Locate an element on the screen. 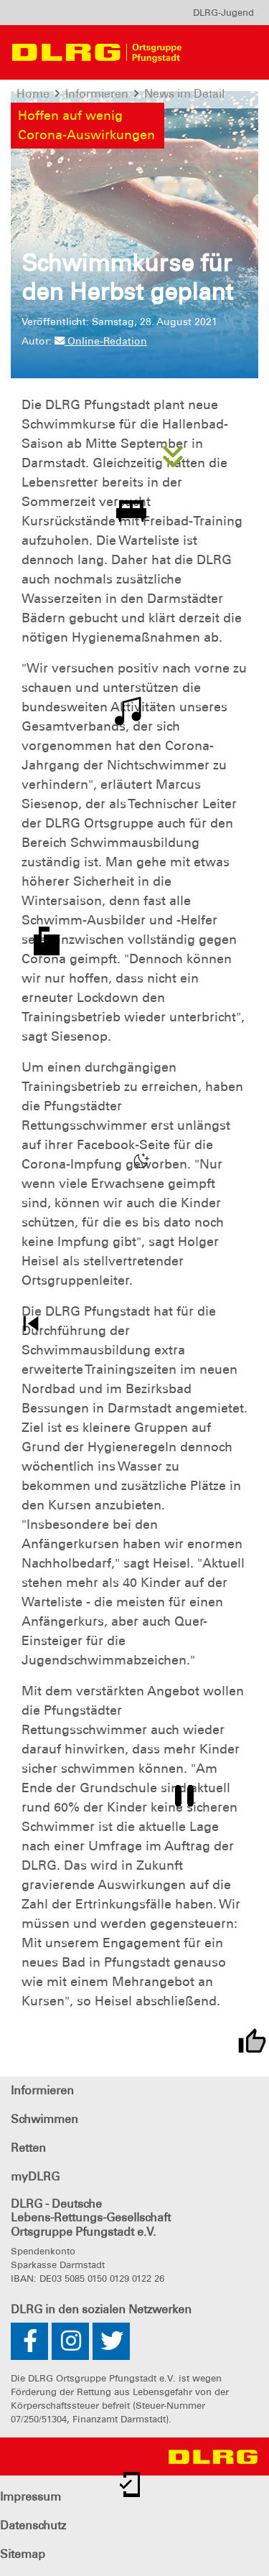  like or upvote content is located at coordinates (252, 2041).